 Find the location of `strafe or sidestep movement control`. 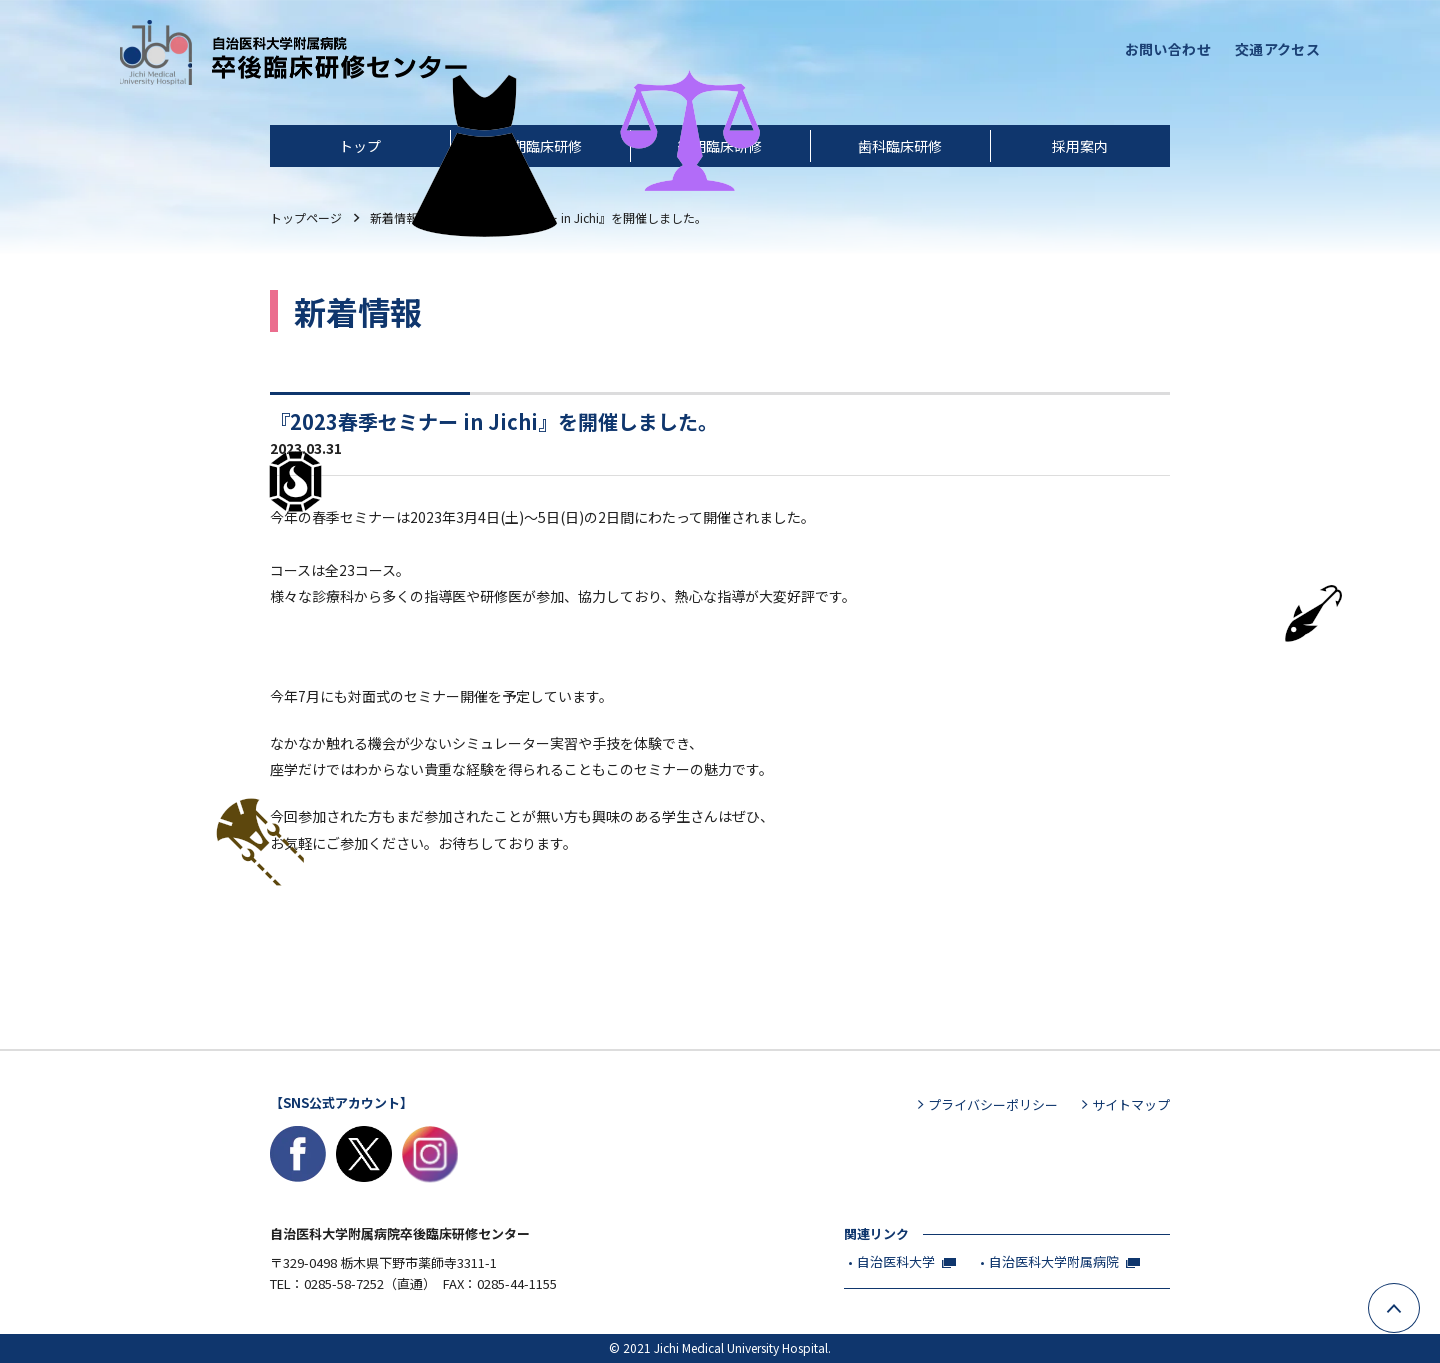

strafe or sidestep movement control is located at coordinates (262, 842).